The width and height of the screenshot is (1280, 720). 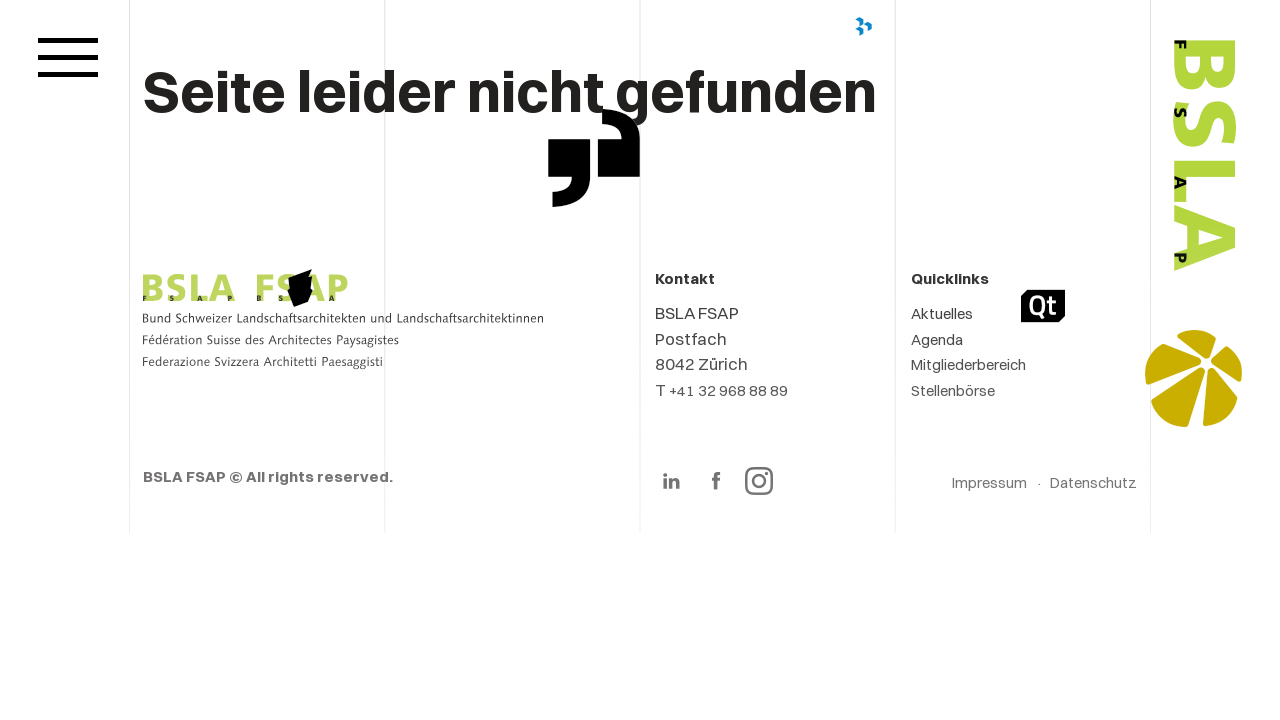 What do you see at coordinates (1193, 378) in the screenshot?
I see `cloud native buildpacks logo` at bounding box center [1193, 378].